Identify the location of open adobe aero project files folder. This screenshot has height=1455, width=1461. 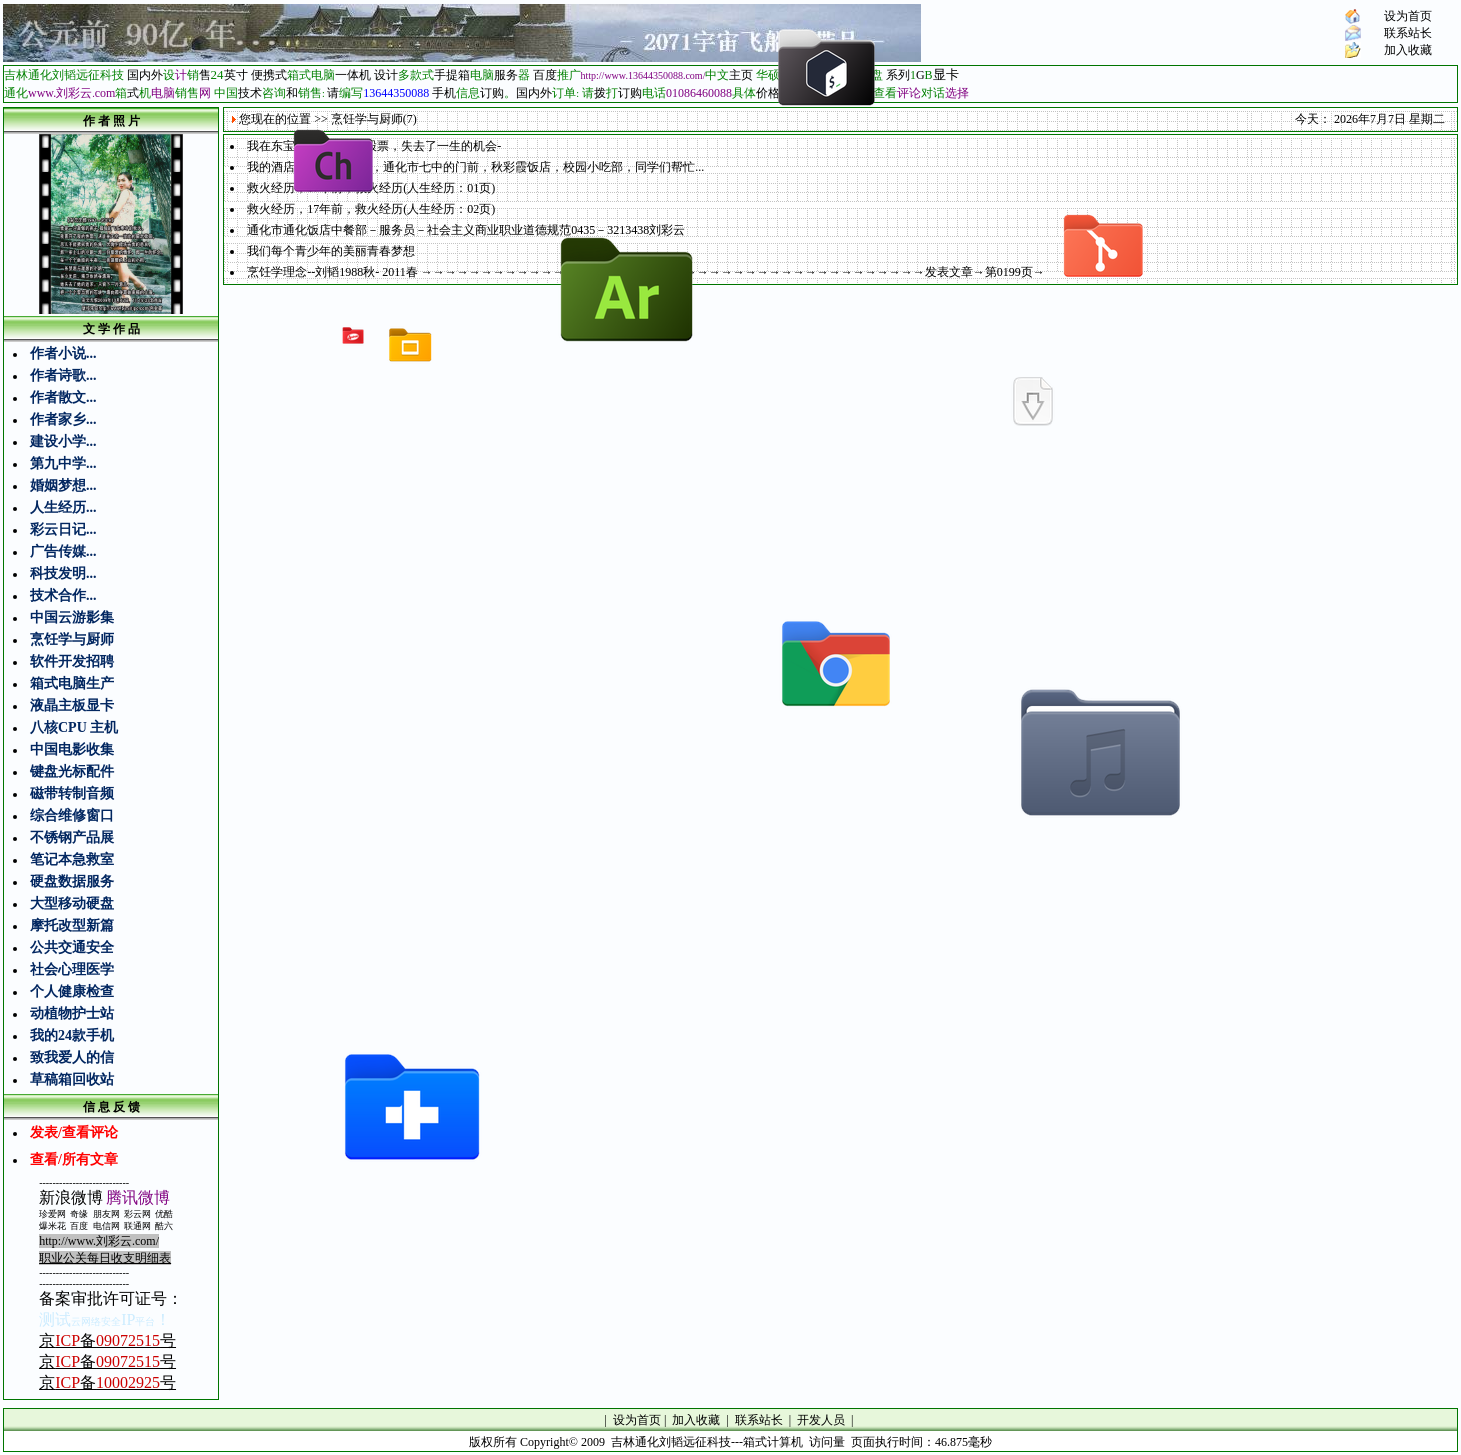
(626, 293).